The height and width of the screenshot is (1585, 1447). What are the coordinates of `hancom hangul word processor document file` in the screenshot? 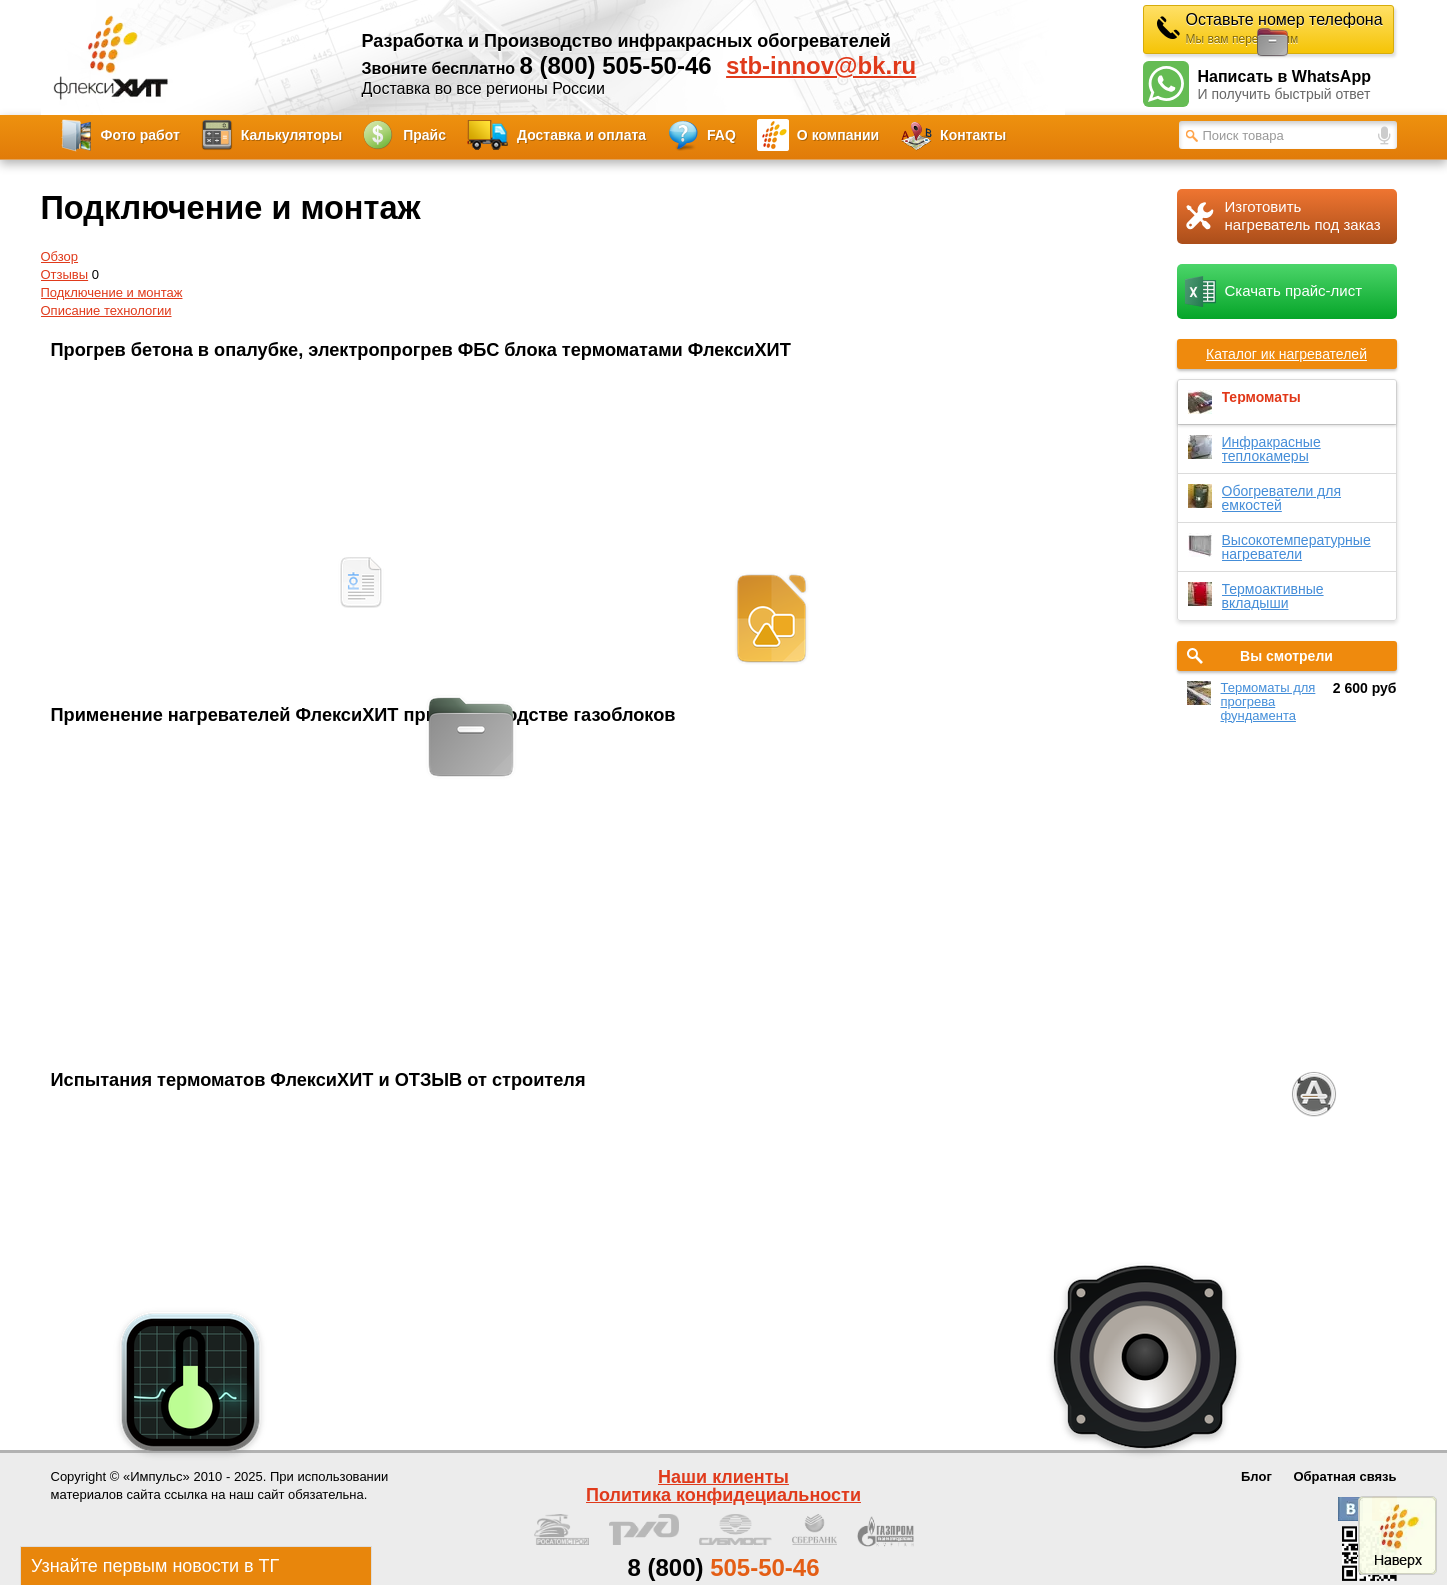 It's located at (361, 582).